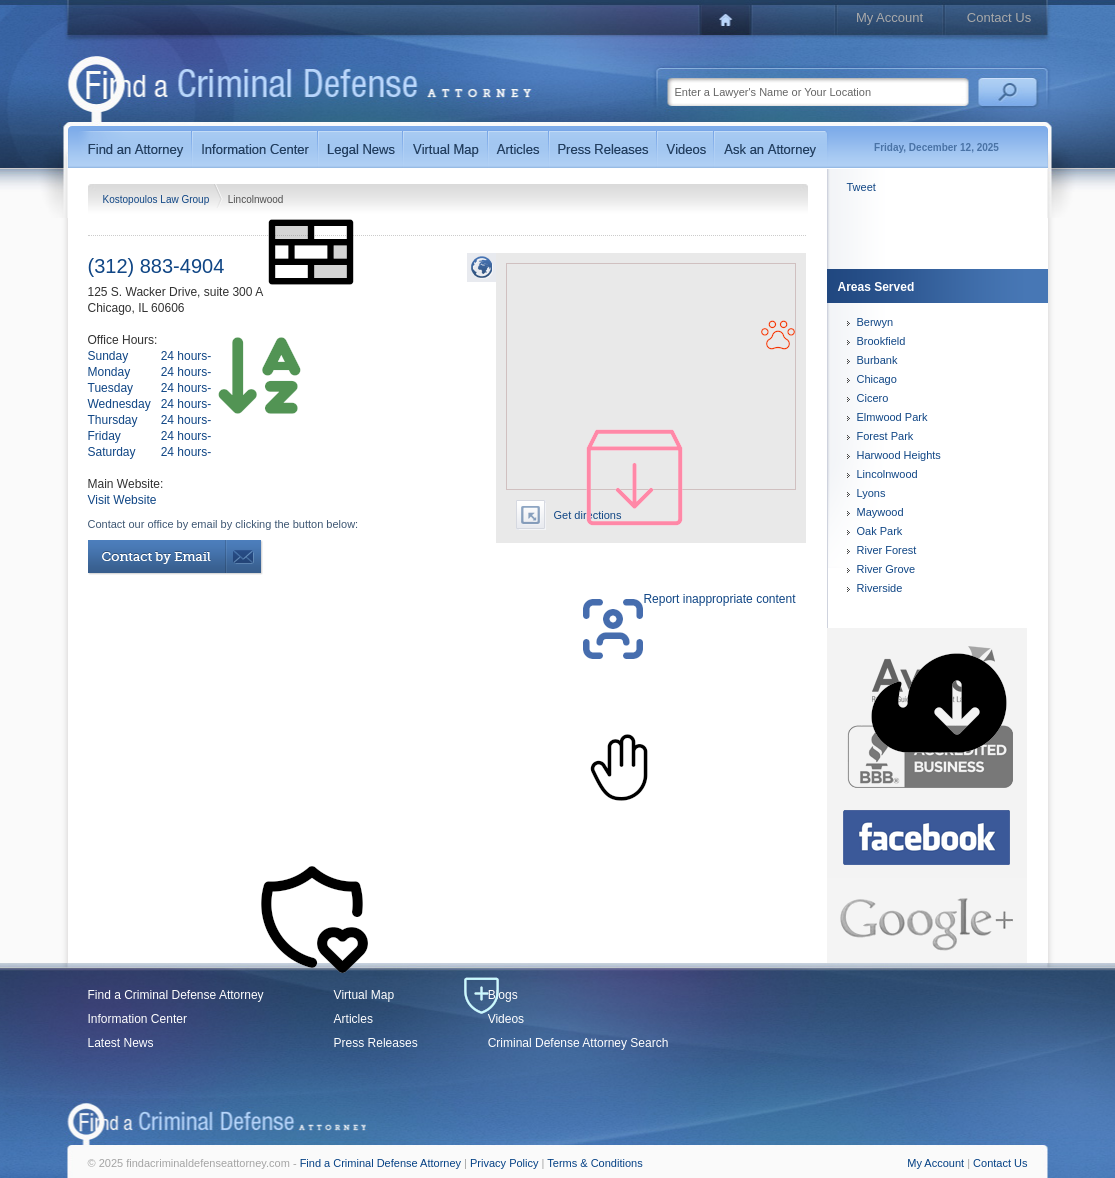 Image resolution: width=1115 pixels, height=1178 pixels. Describe the element at coordinates (259, 375) in the screenshot. I see `sort list alphabetically A to Z` at that location.